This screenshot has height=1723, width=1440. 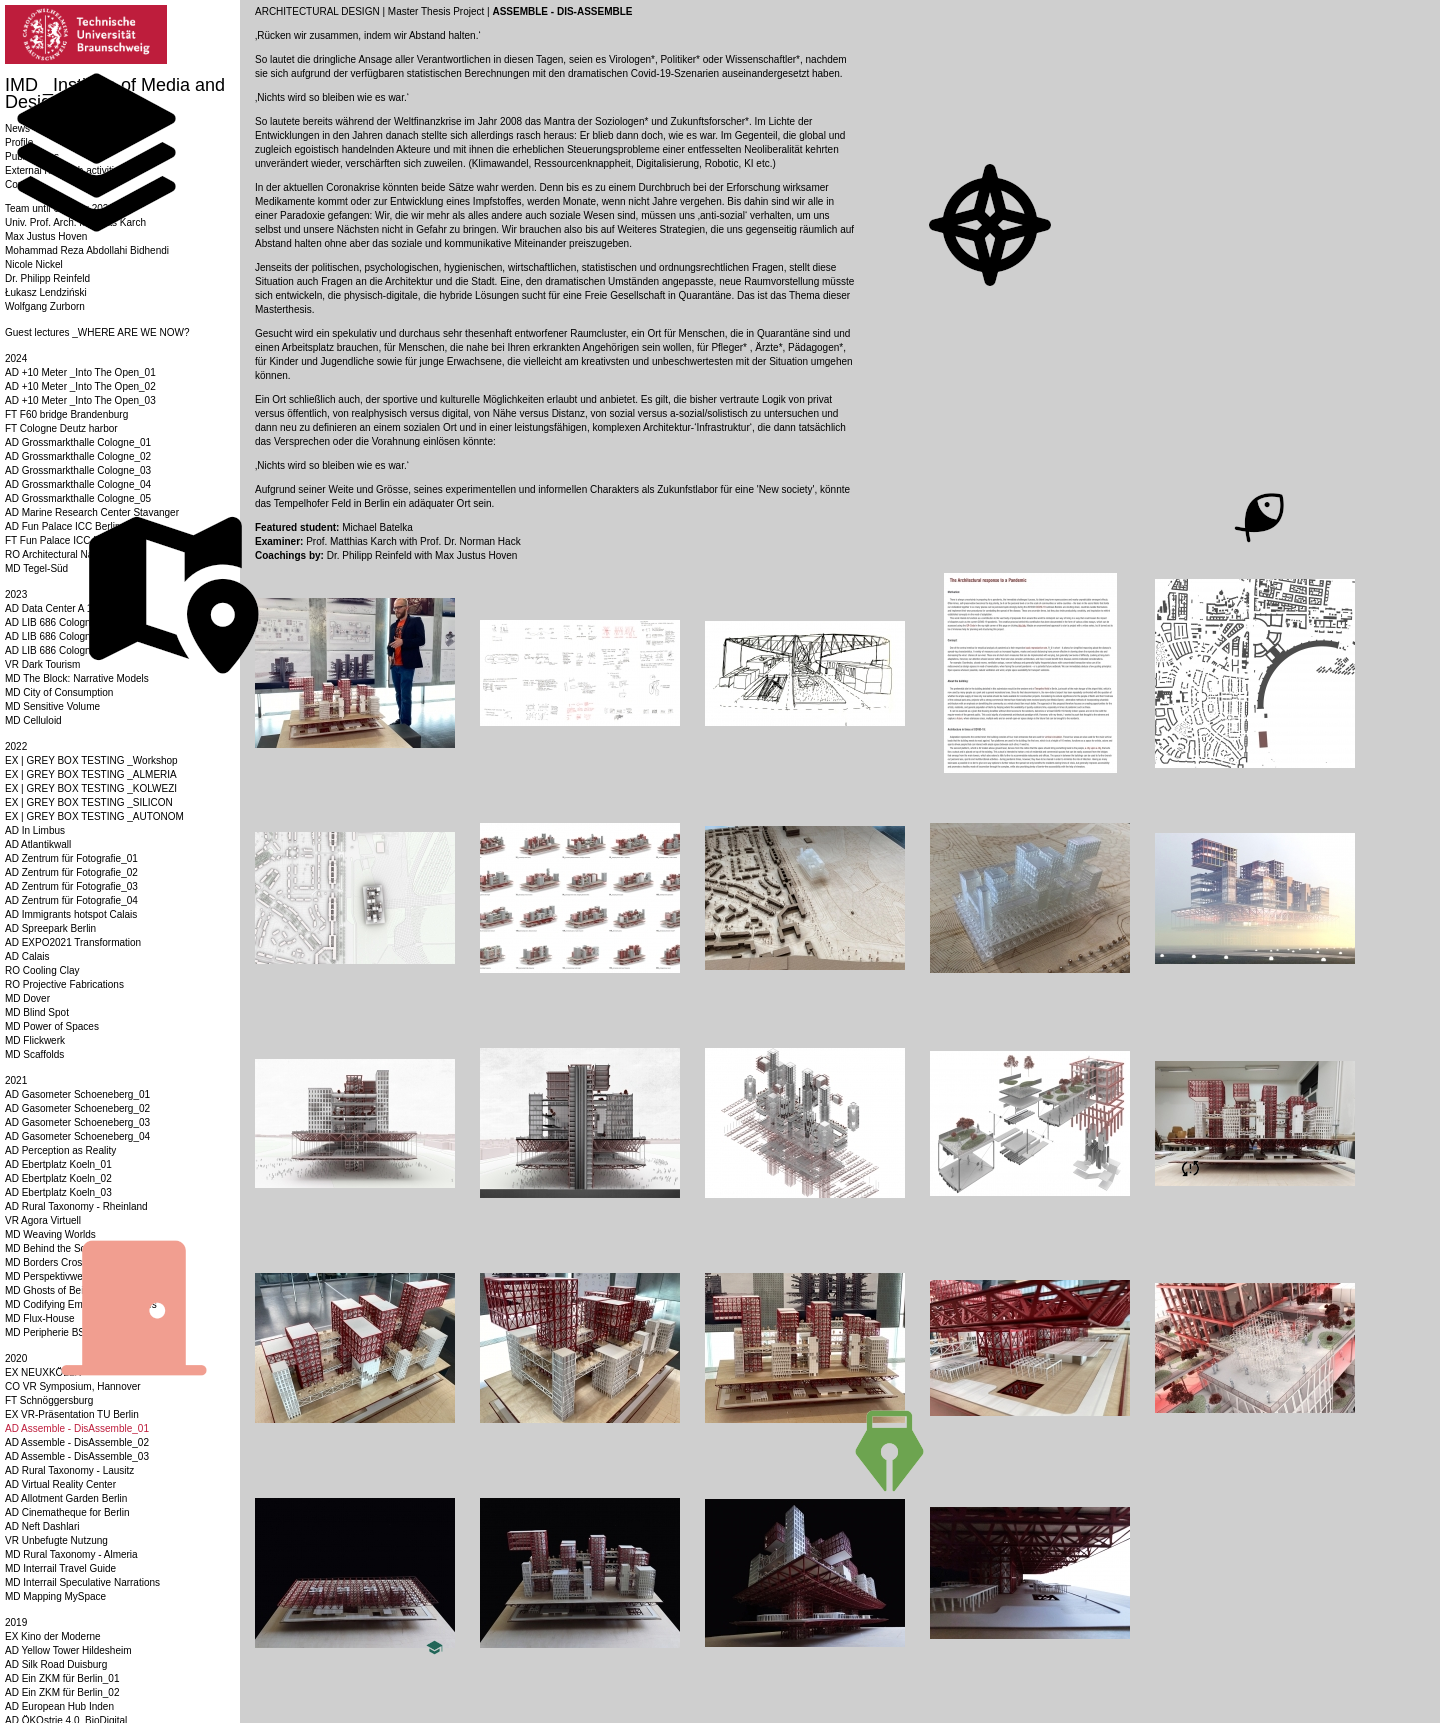 I want to click on exit or log out of the application, so click(x=134, y=1308).